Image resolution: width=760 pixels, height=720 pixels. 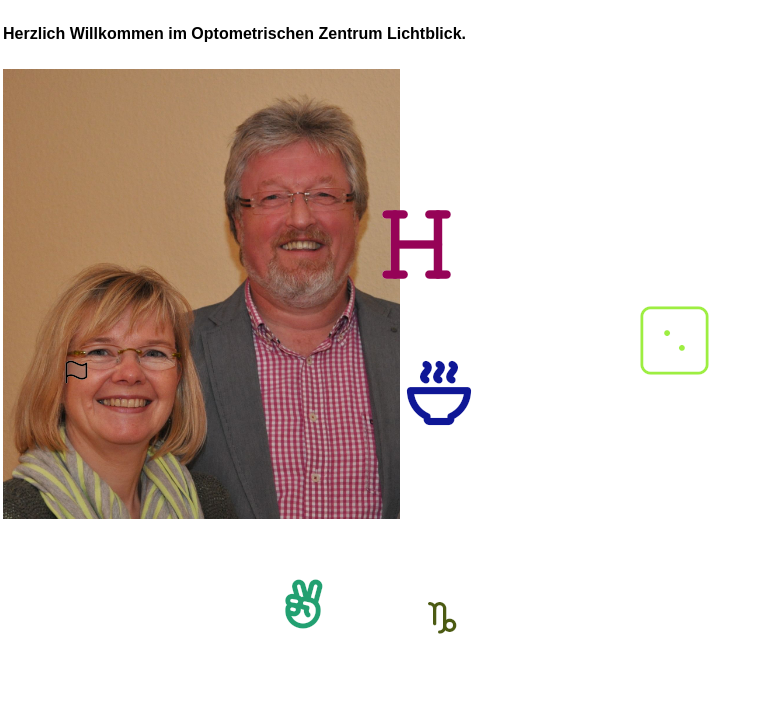 What do you see at coordinates (674, 340) in the screenshot?
I see `roll dice or generate random number` at bounding box center [674, 340].